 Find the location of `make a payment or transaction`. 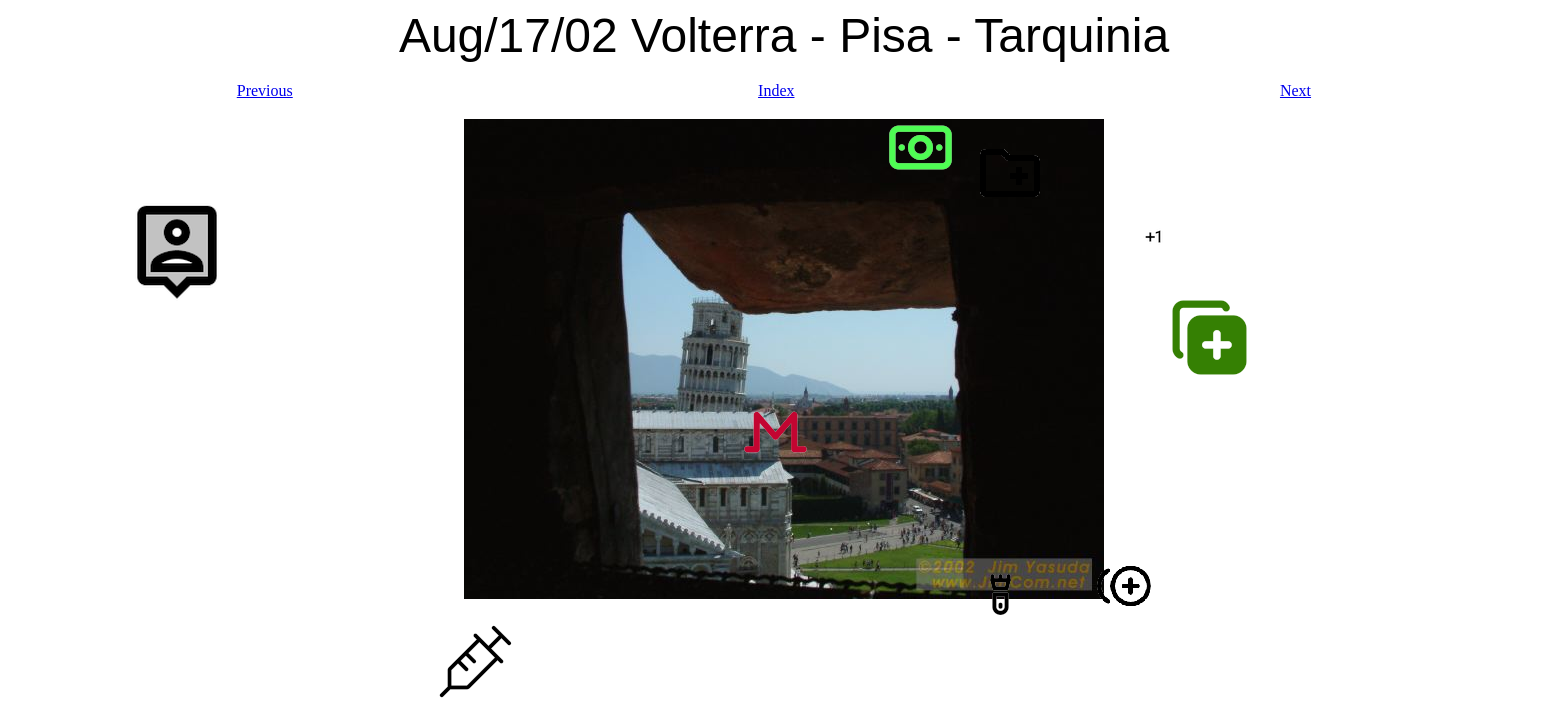

make a payment or transaction is located at coordinates (920, 147).